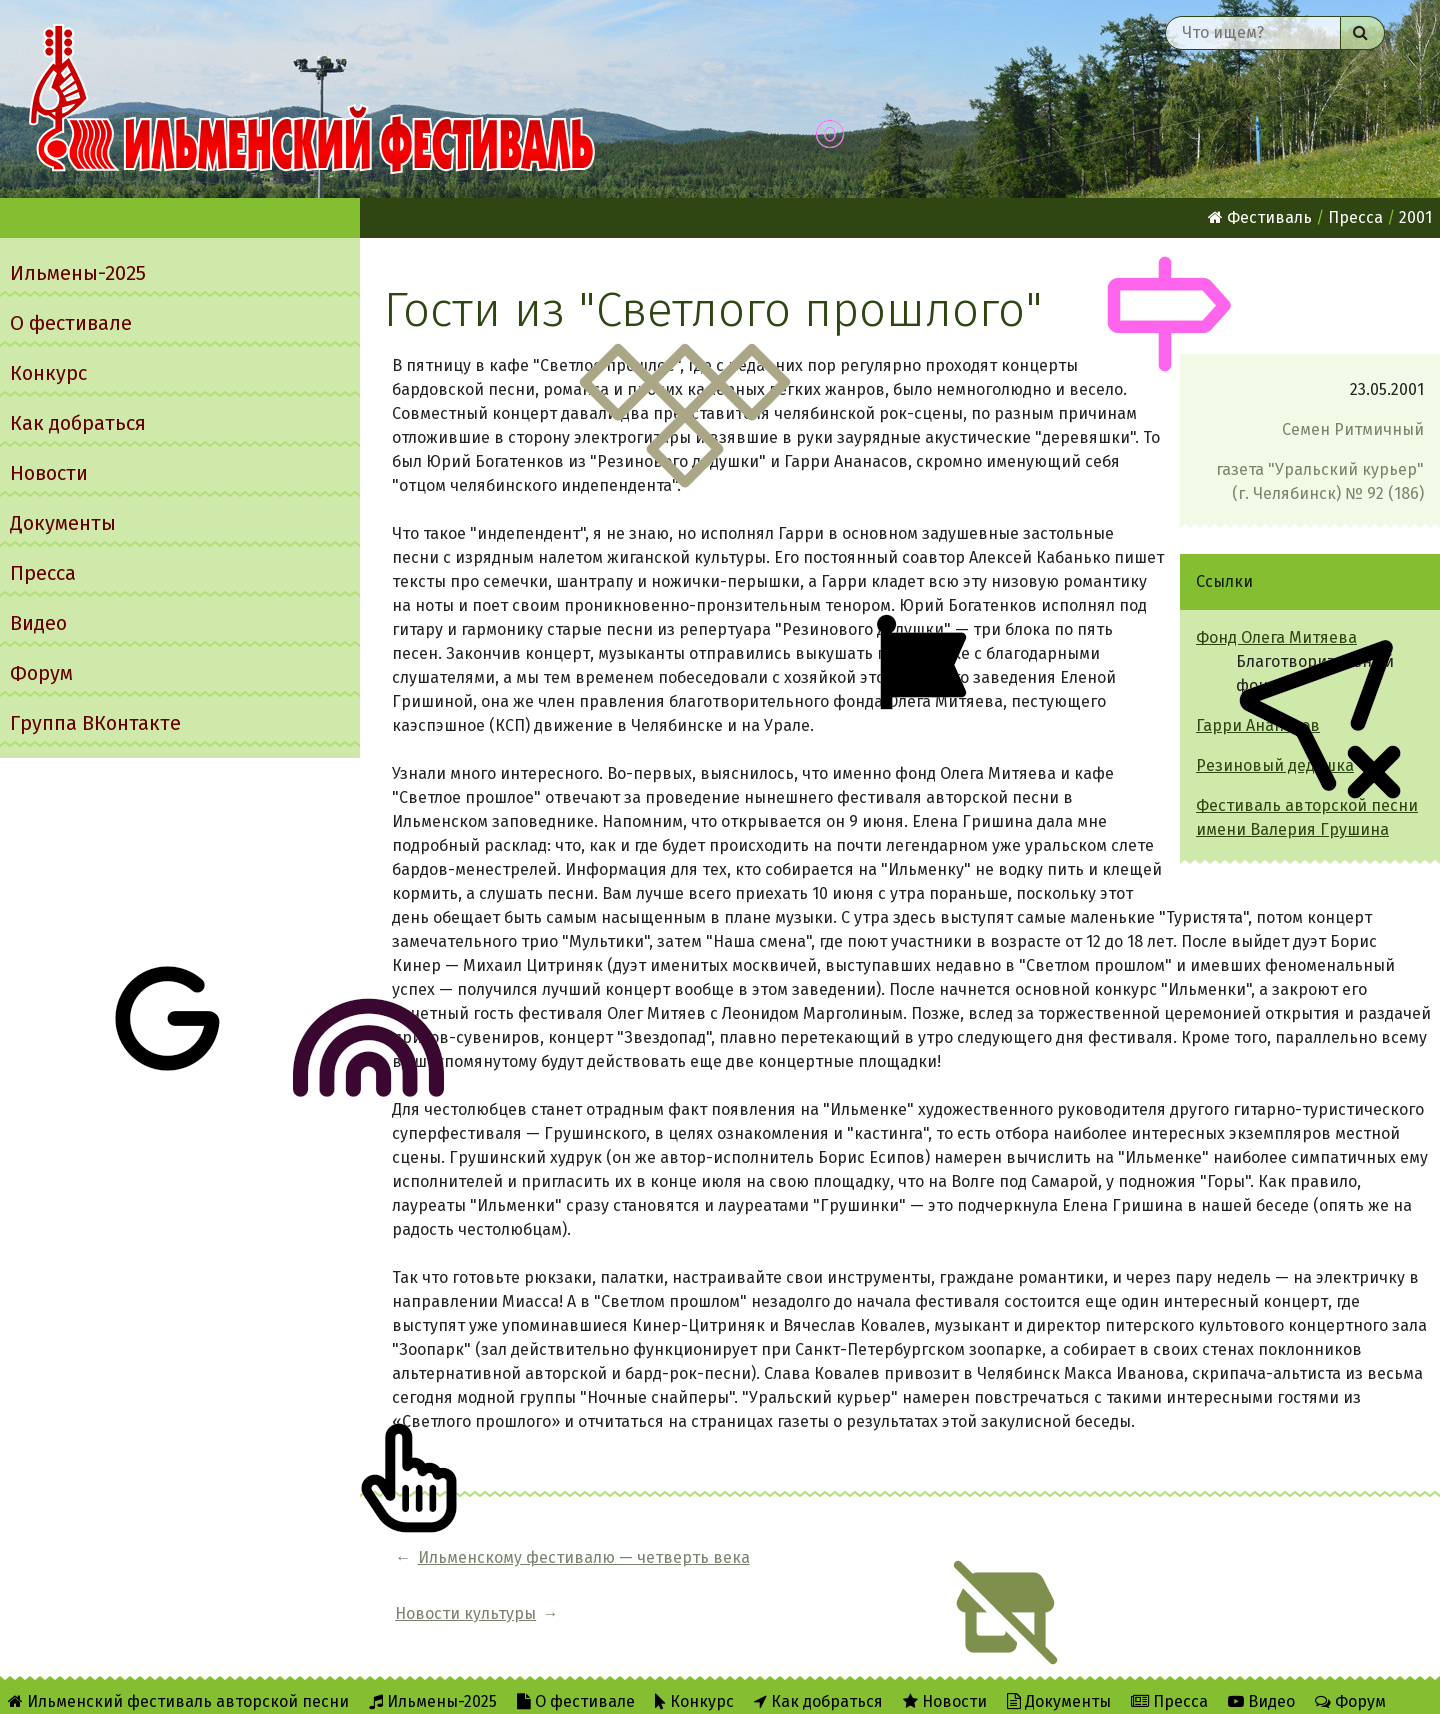  Describe the element at coordinates (830, 134) in the screenshot. I see `indicates zero items or empty count` at that location.